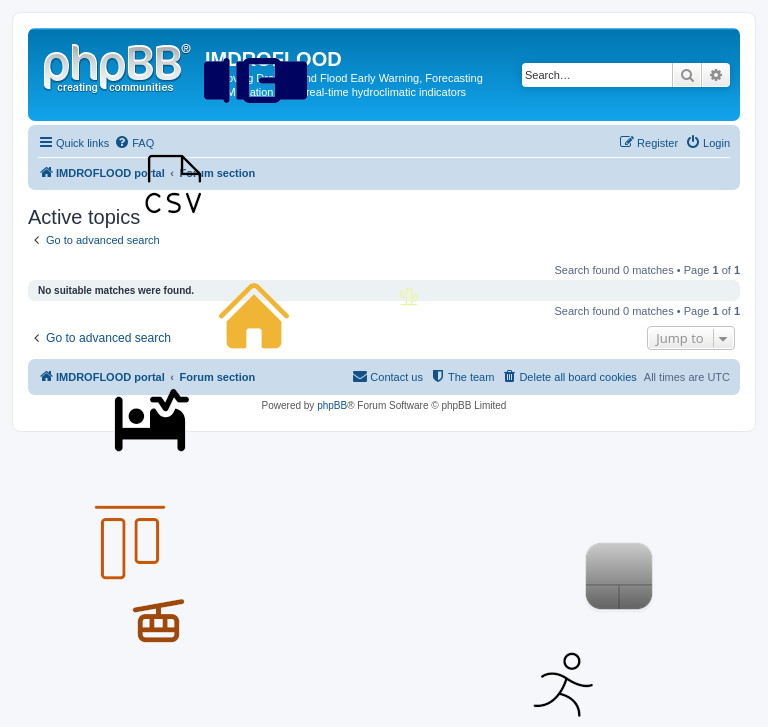 Image resolution: width=768 pixels, height=727 pixels. I want to click on view patient monitoring or hospital bed status, so click(150, 424).